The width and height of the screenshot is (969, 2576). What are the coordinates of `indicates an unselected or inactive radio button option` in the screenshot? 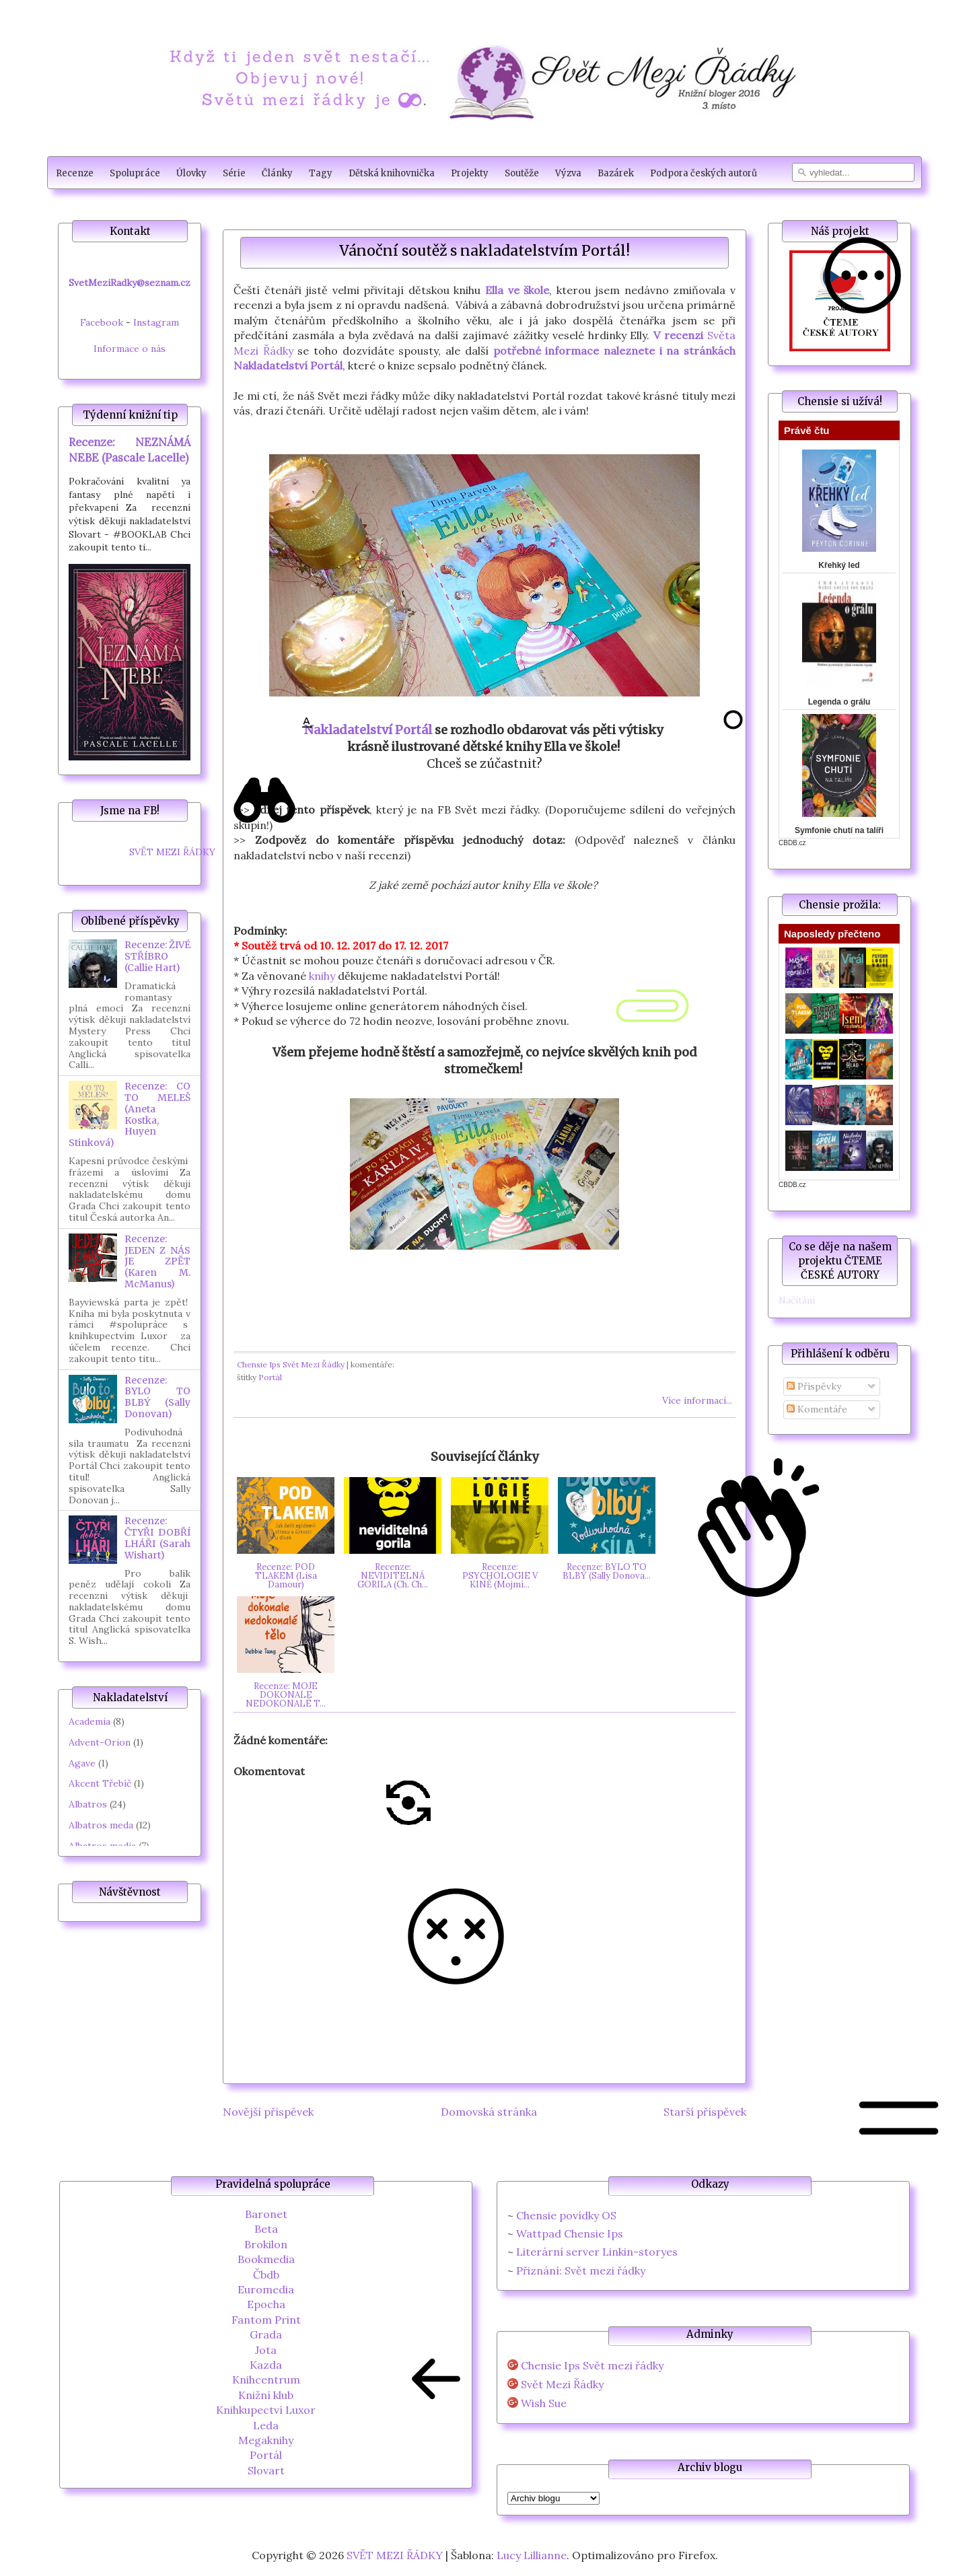 It's located at (733, 719).